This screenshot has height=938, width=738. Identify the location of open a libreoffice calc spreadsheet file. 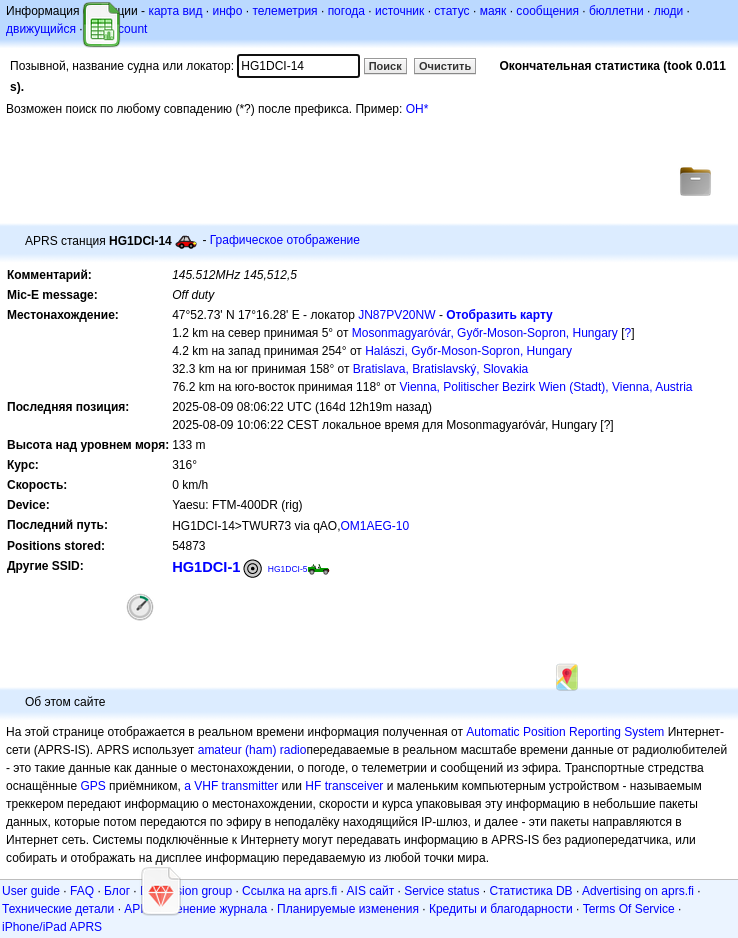
(101, 24).